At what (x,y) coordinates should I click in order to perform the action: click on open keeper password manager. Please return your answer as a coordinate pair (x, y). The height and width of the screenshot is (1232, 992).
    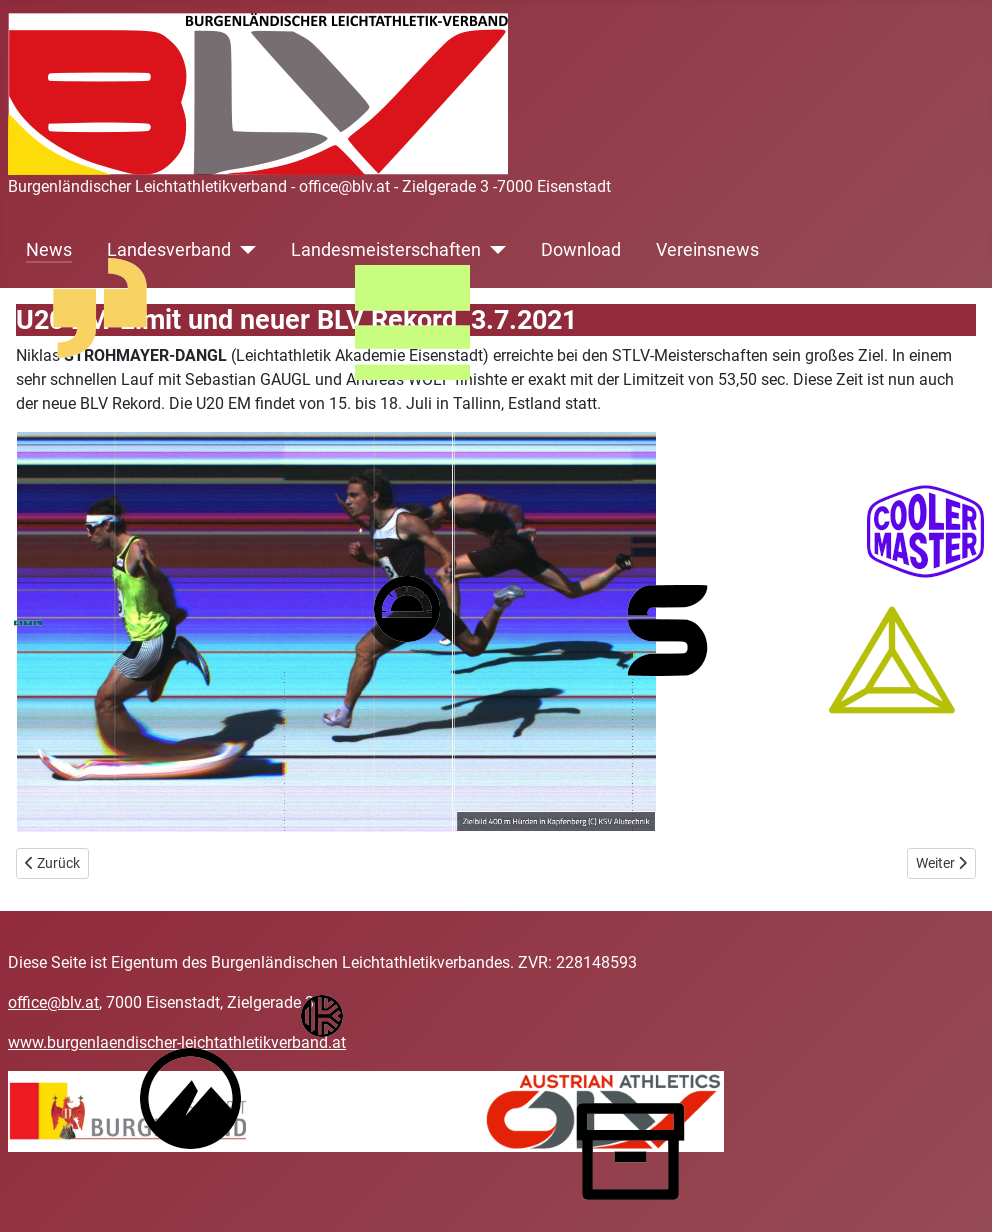
    Looking at the image, I should click on (322, 1016).